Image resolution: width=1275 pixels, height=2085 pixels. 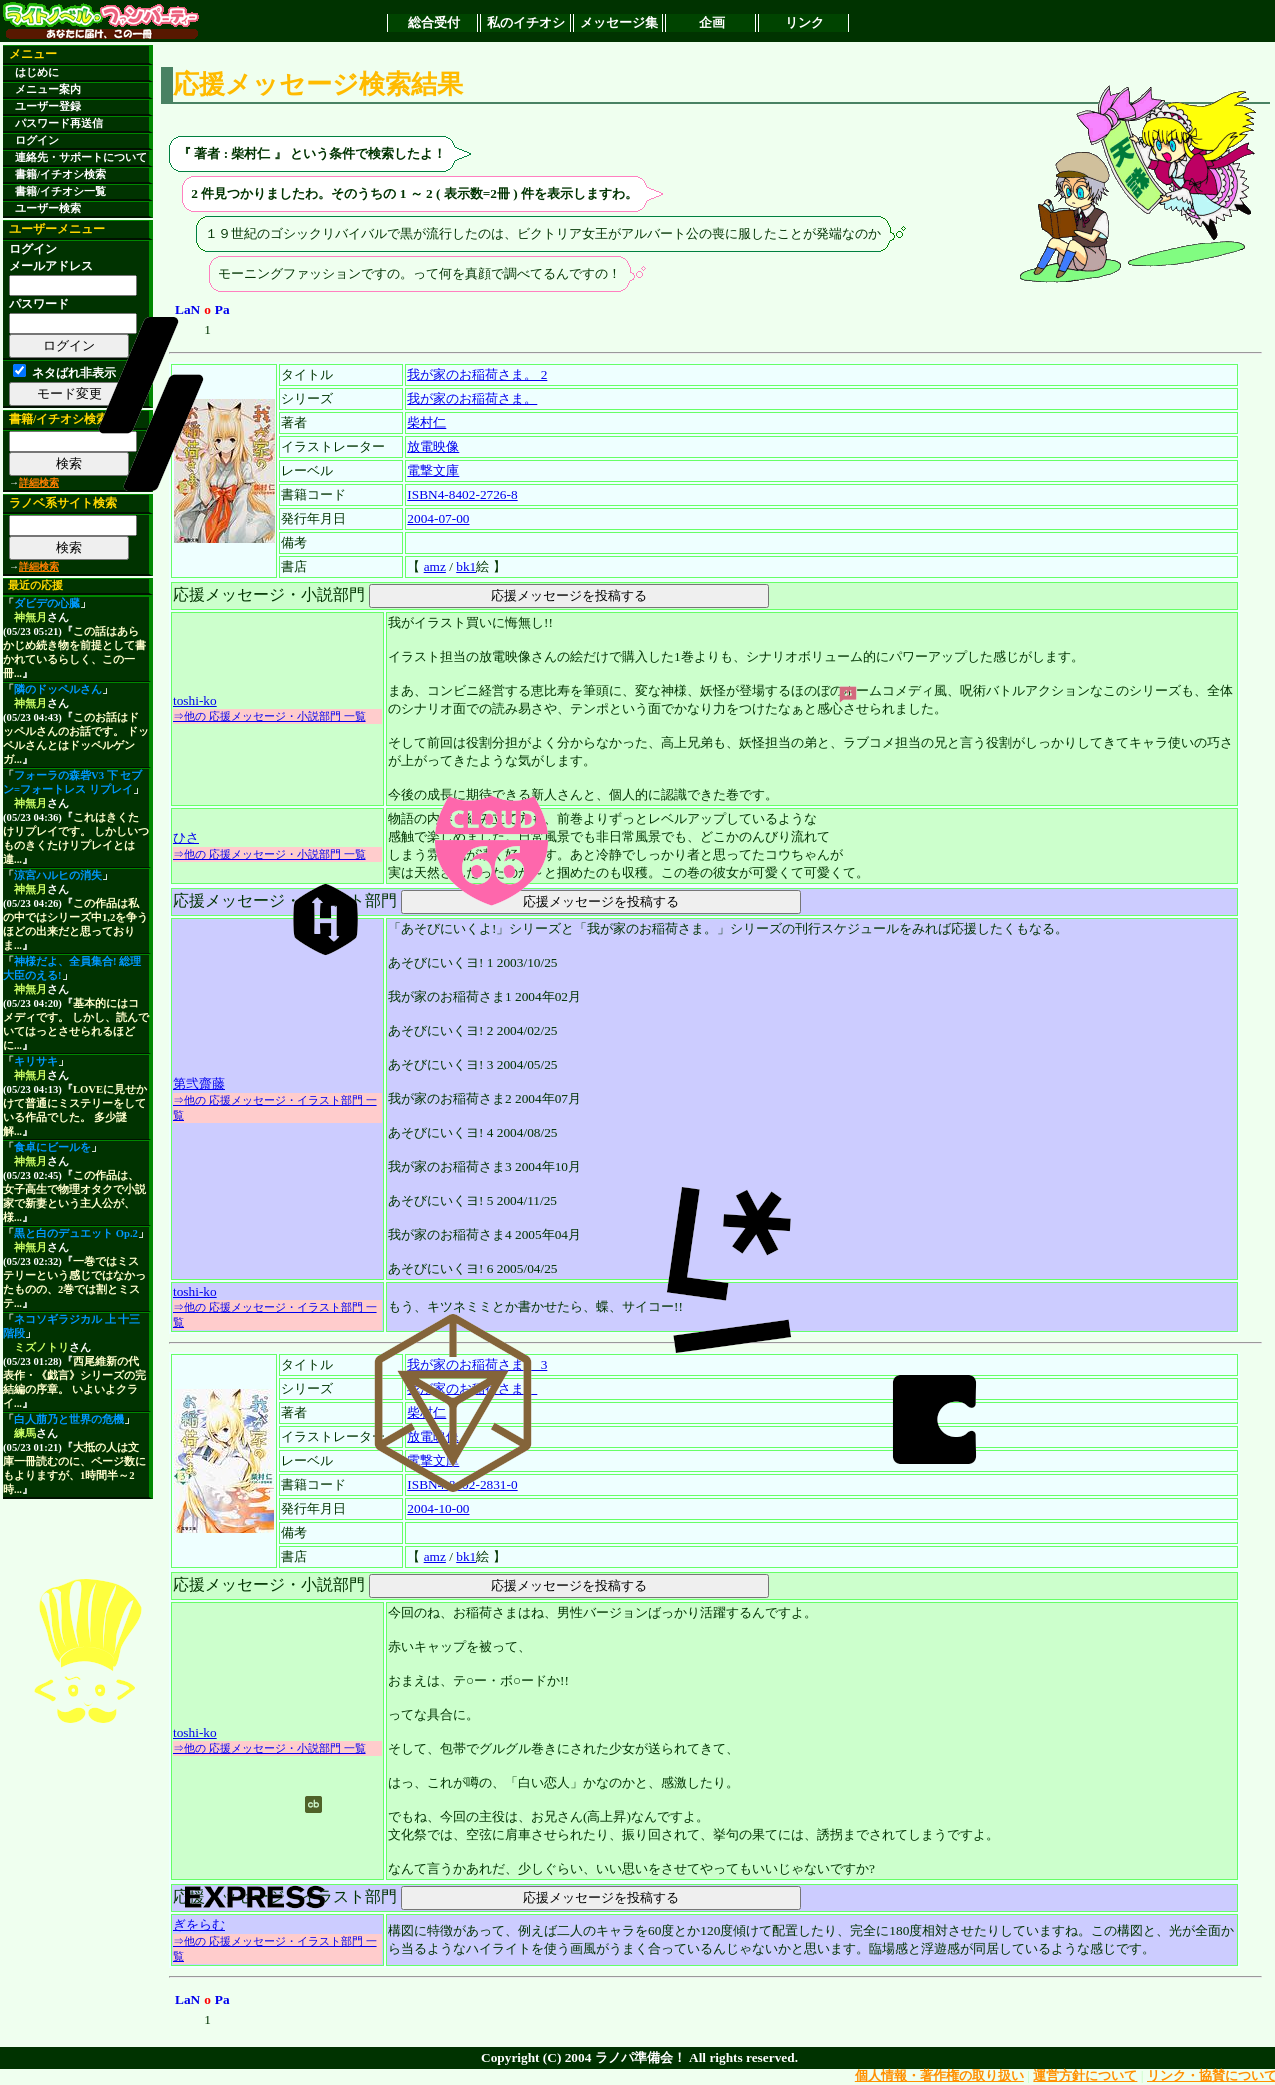 What do you see at coordinates (934, 1419) in the screenshot?
I see `open coda document` at bounding box center [934, 1419].